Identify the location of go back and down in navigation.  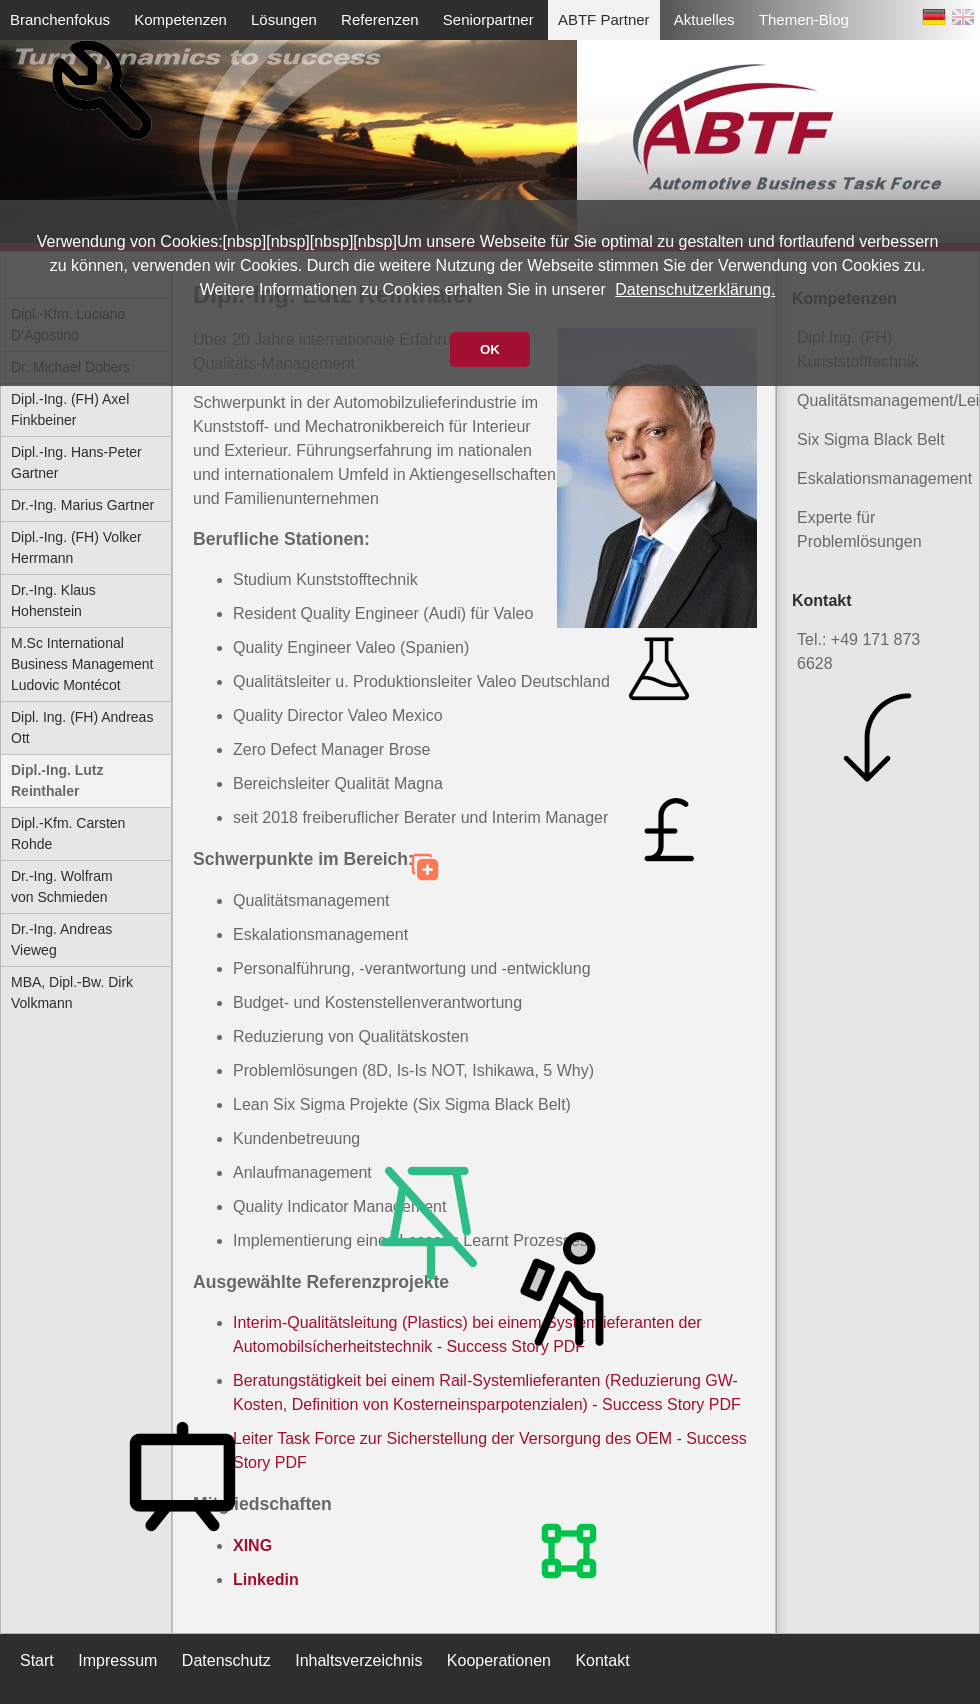
(877, 737).